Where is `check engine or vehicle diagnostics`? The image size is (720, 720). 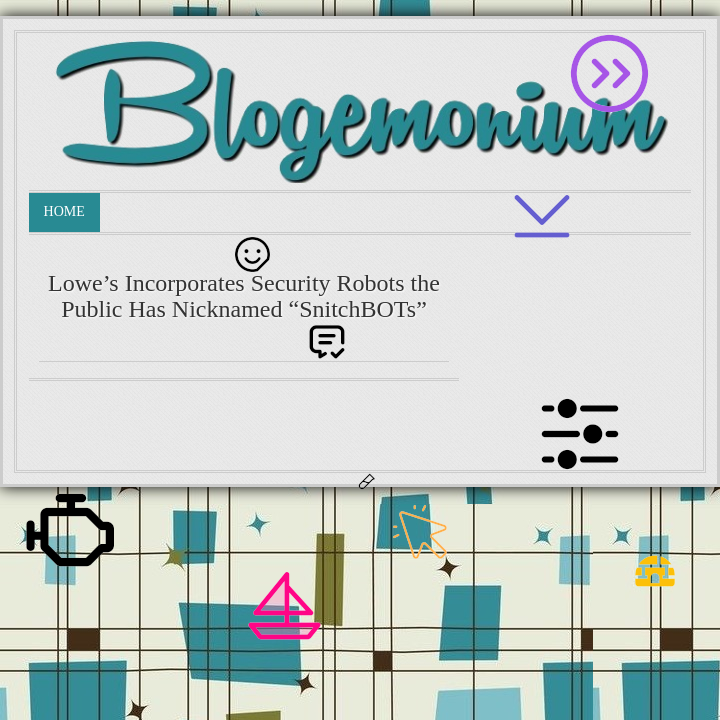 check engine or vehicle diagnostics is located at coordinates (69, 531).